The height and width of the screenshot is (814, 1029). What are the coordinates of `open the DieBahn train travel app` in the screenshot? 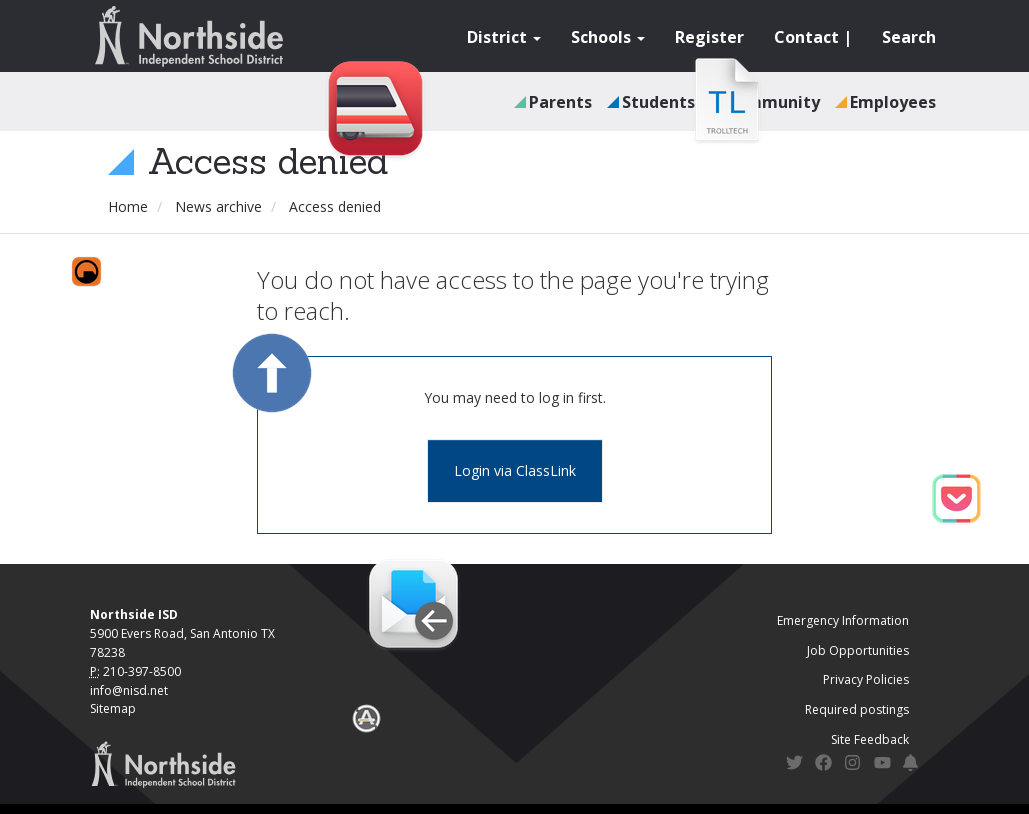 It's located at (375, 108).